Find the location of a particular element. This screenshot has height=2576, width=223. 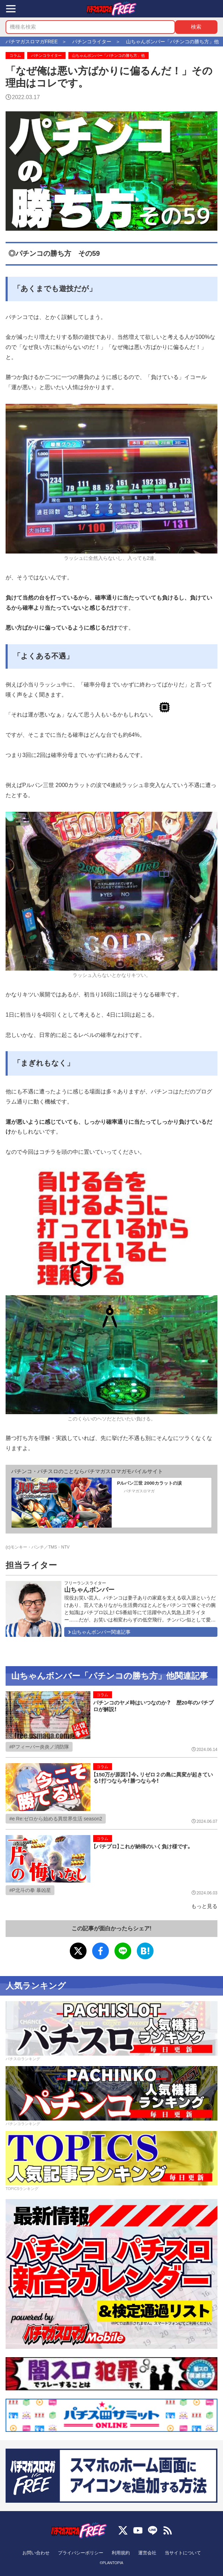

access security settings is located at coordinates (82, 1274).